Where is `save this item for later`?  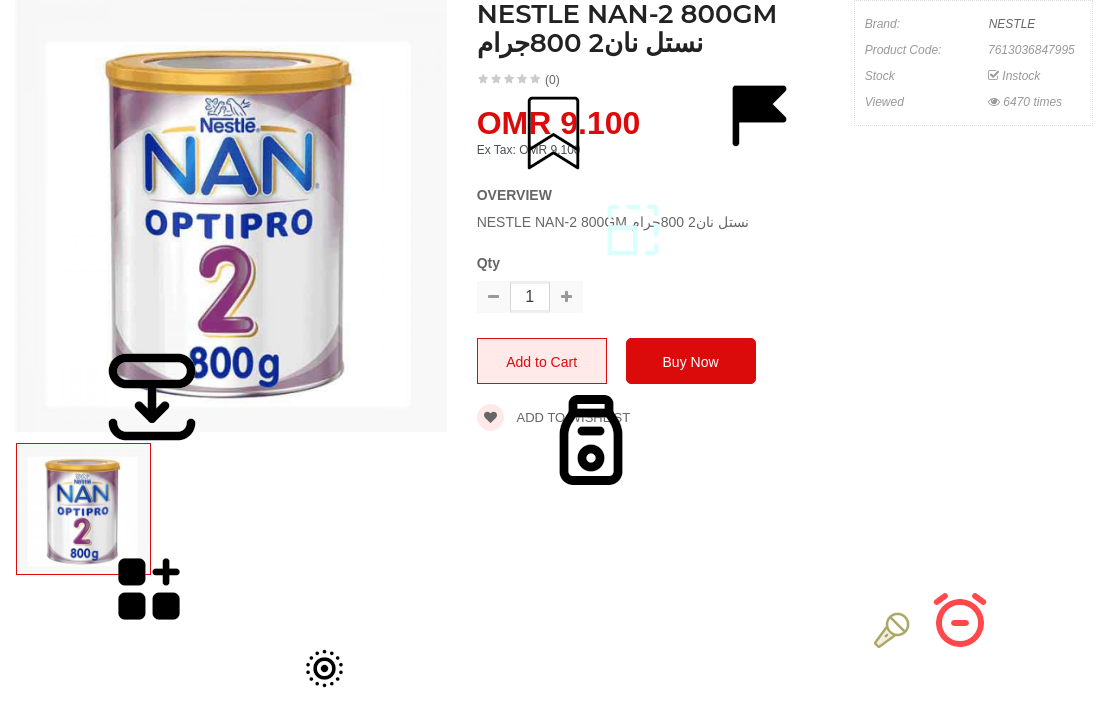
save this item for later is located at coordinates (553, 131).